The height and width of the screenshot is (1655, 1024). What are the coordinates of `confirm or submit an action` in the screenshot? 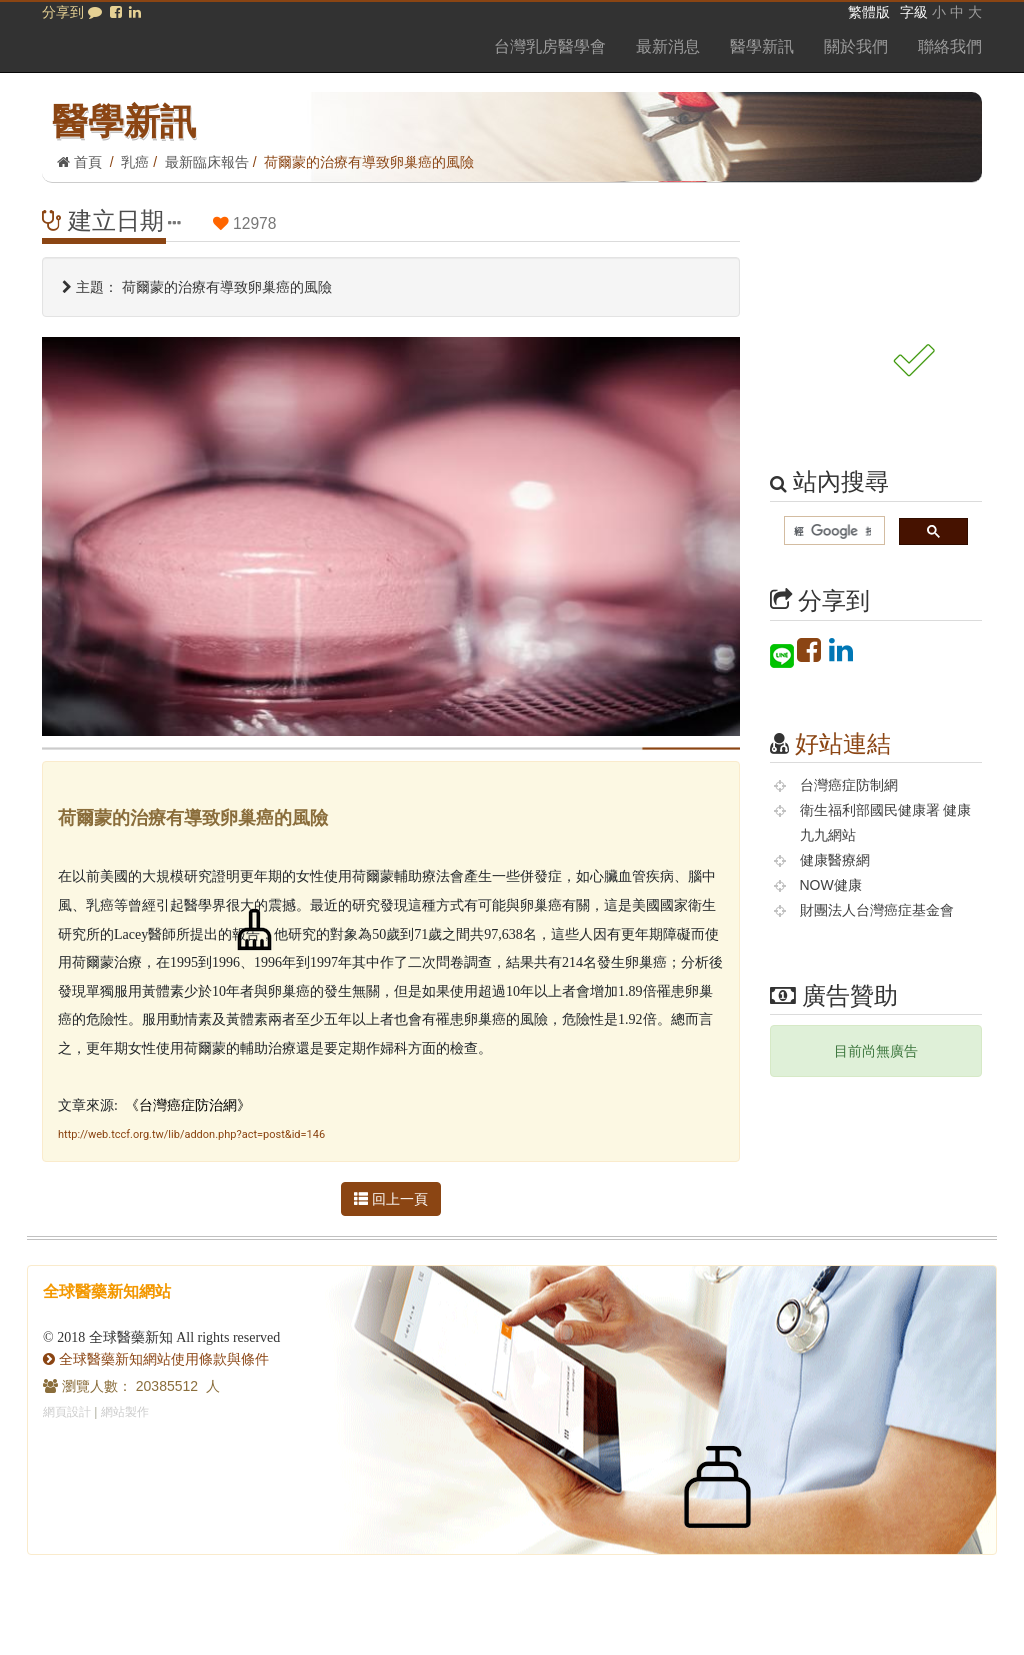 It's located at (913, 359).